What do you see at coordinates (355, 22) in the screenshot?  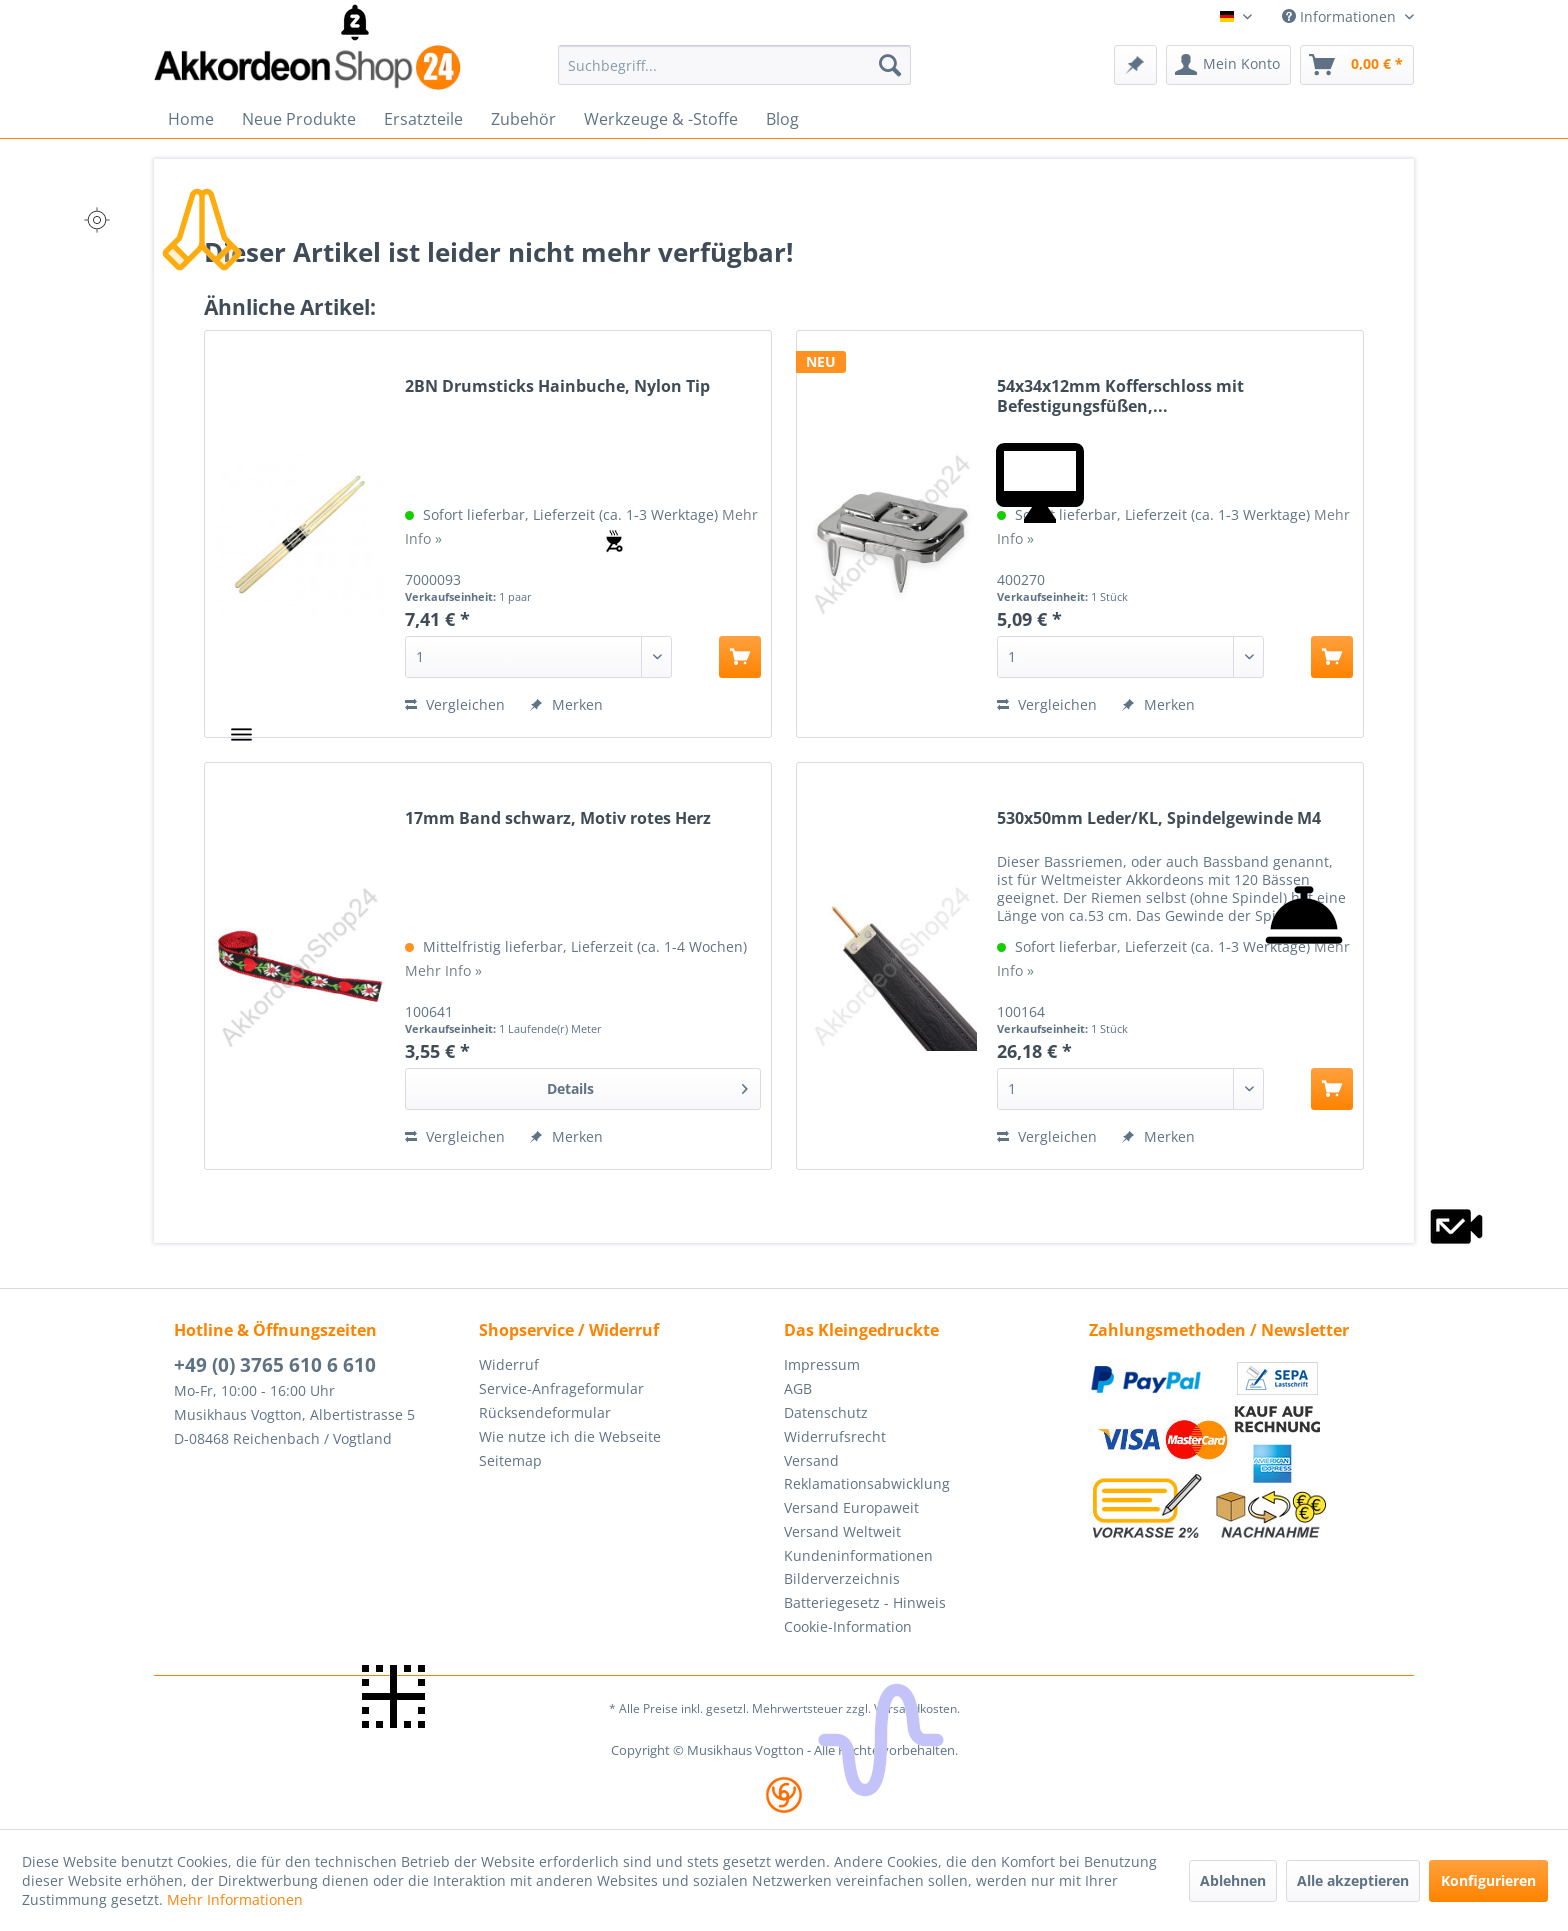 I see `notifications are paused or snoozed` at bounding box center [355, 22].